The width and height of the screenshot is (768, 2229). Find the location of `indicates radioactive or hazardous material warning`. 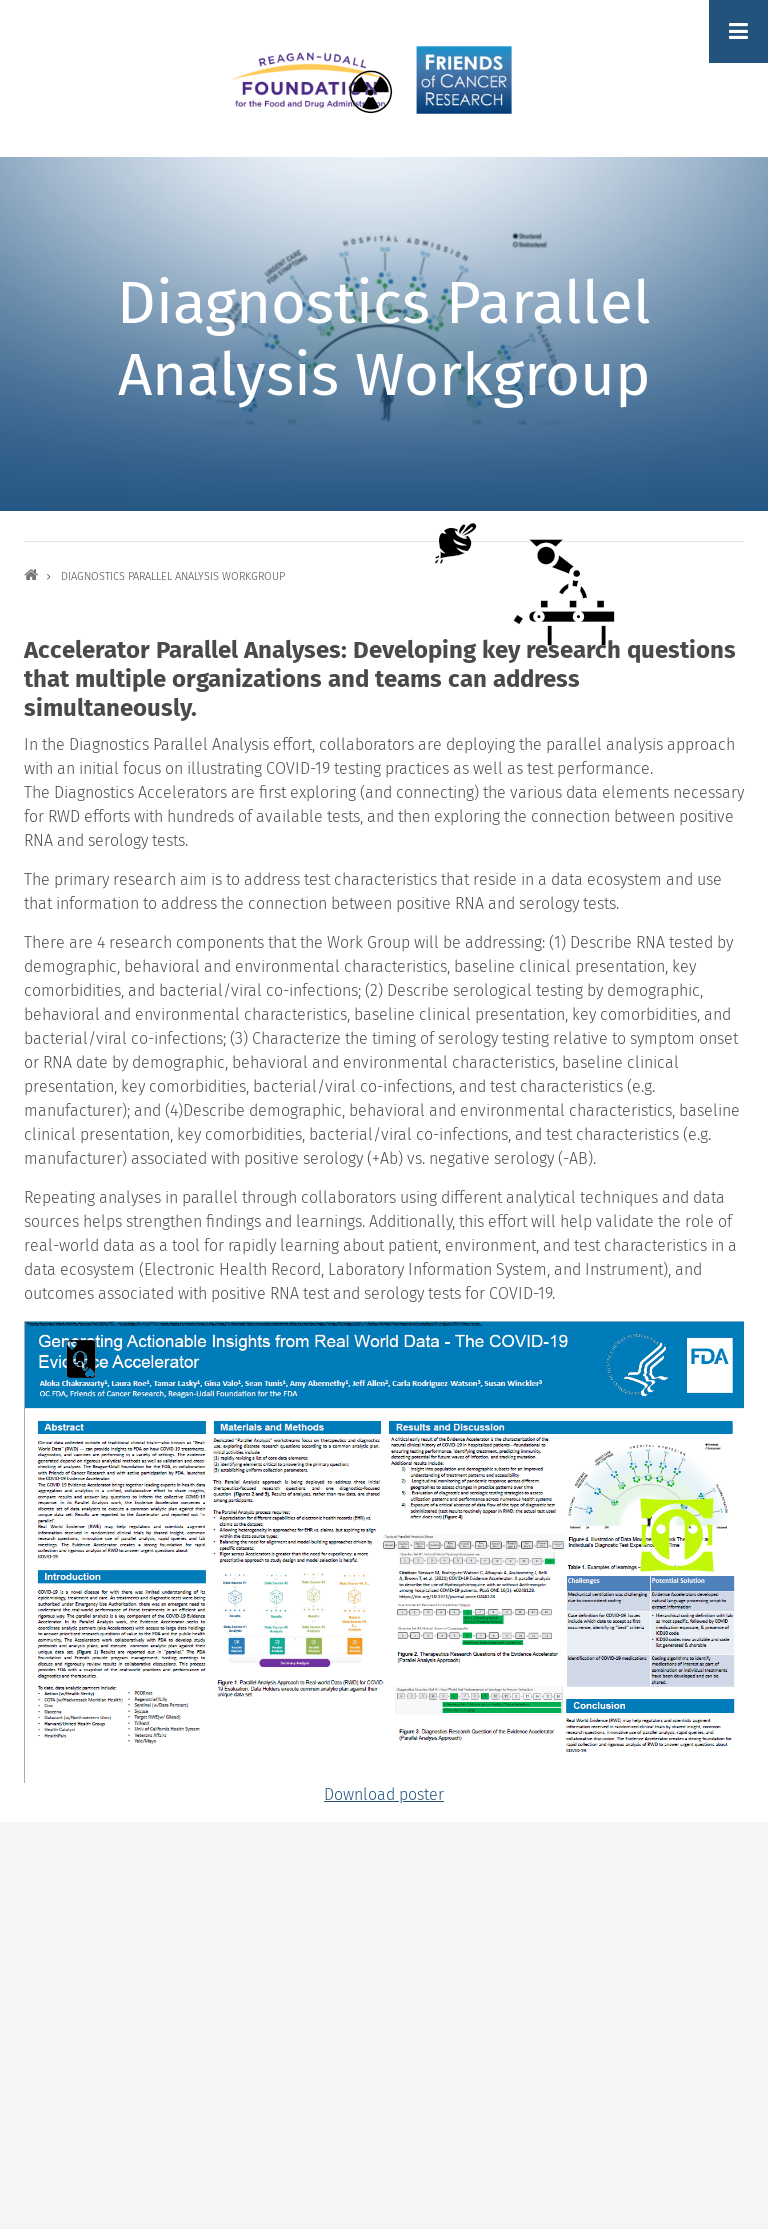

indicates radioactive or hazardous material warning is located at coordinates (371, 92).